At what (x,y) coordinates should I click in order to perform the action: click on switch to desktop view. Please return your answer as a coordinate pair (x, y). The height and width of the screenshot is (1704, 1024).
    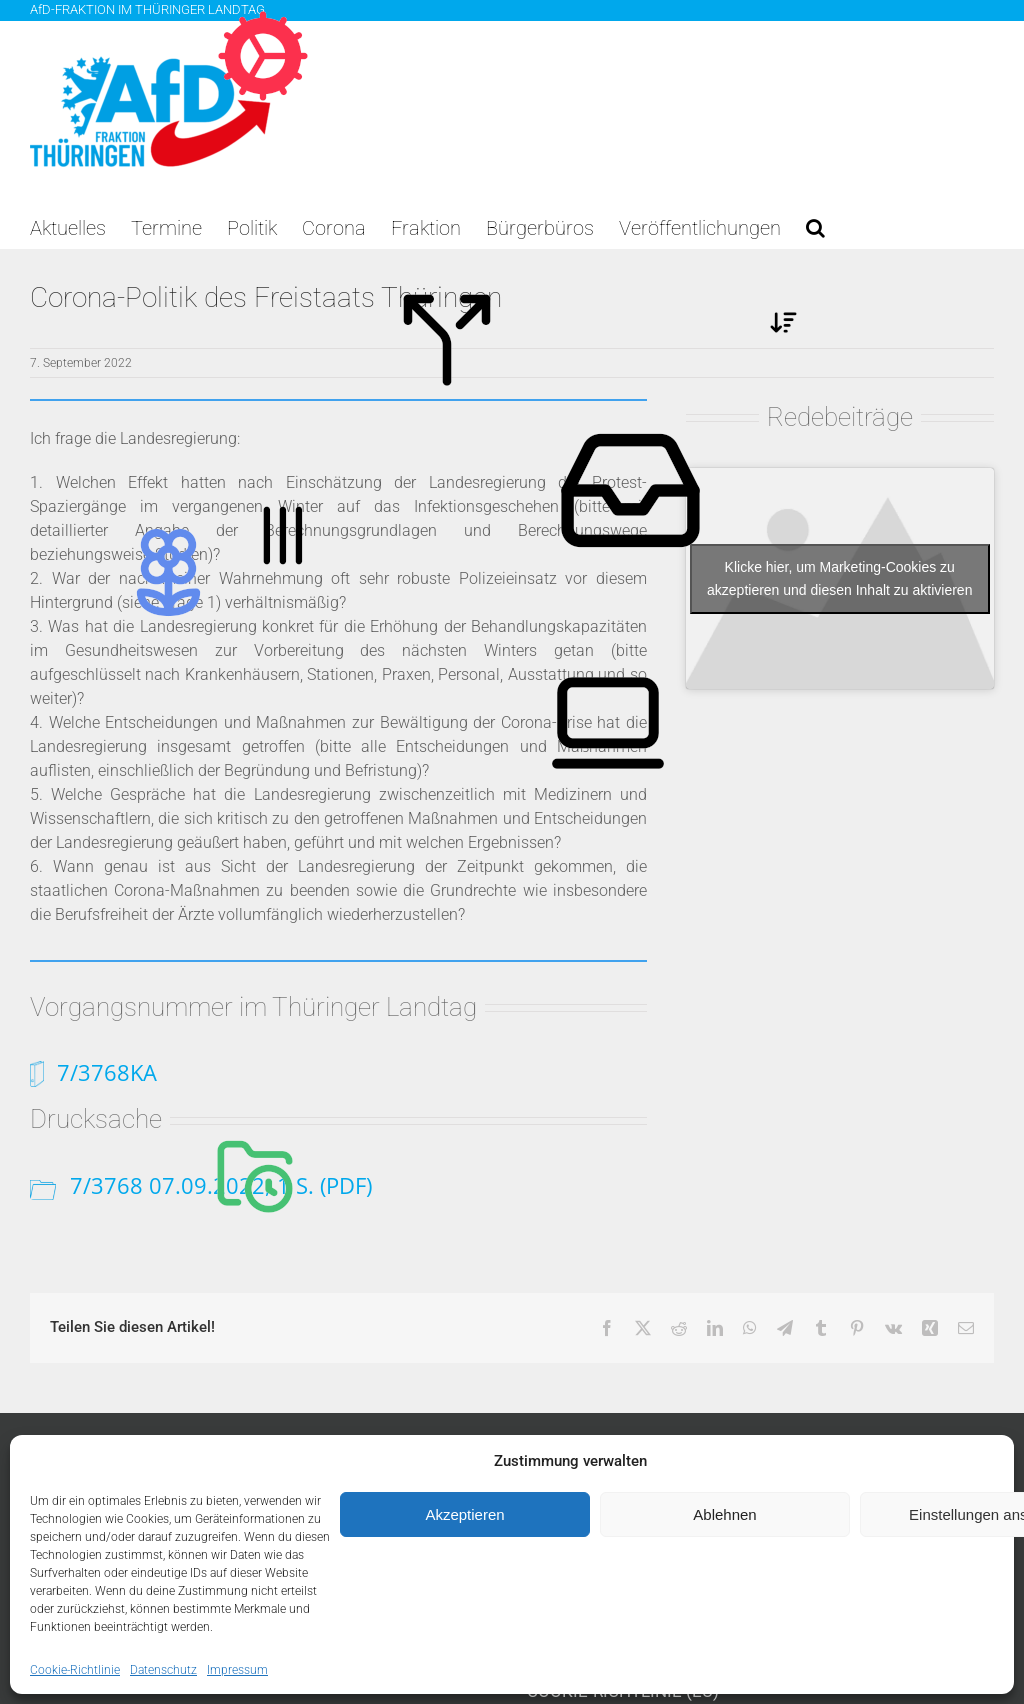
    Looking at the image, I should click on (608, 723).